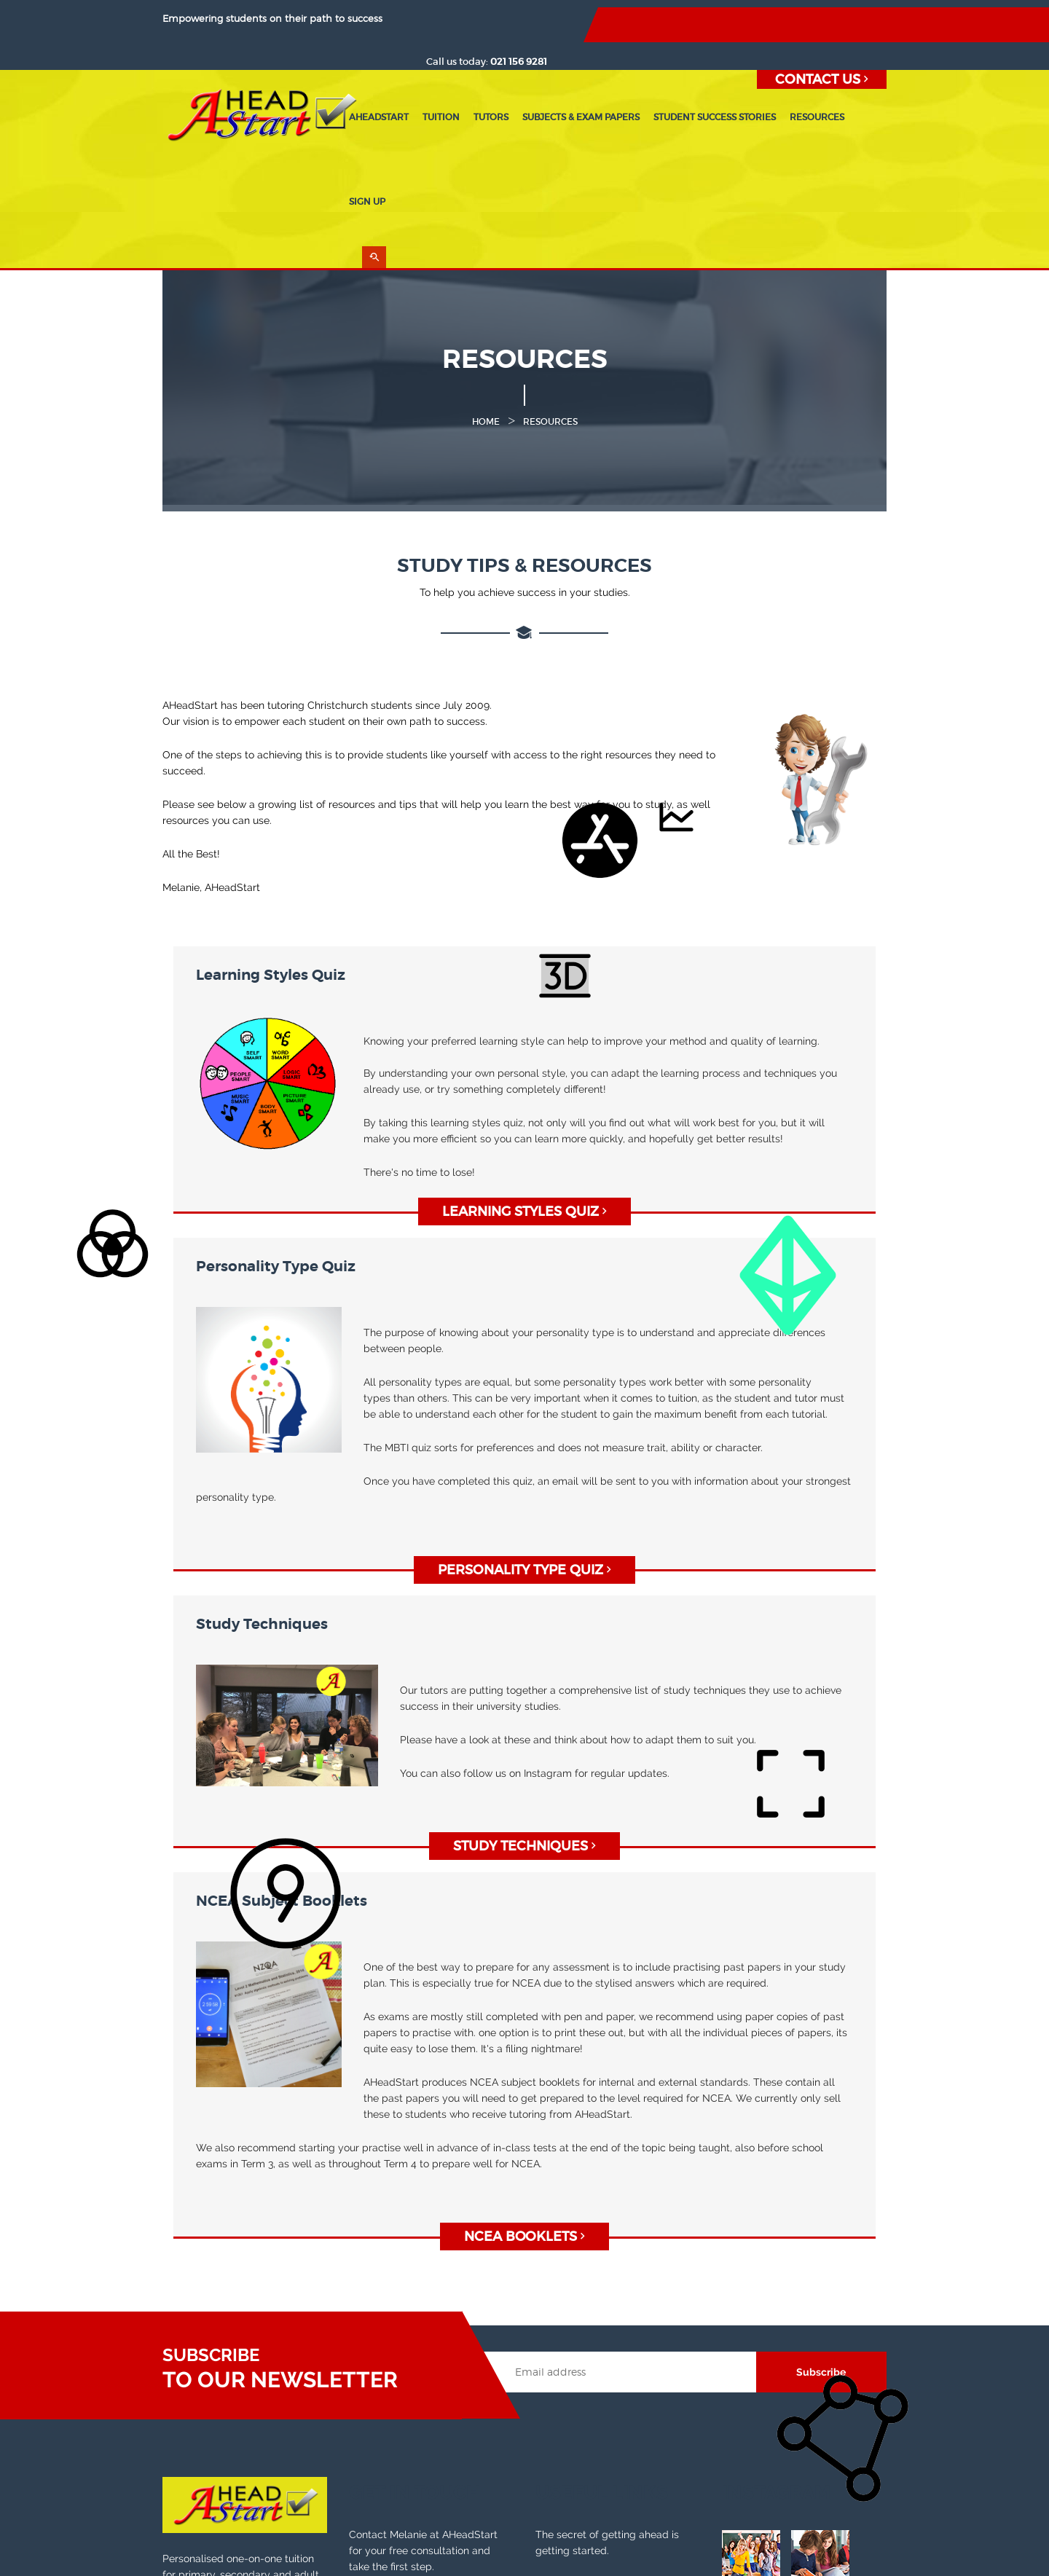 Image resolution: width=1049 pixels, height=2576 pixels. Describe the element at coordinates (787, 1275) in the screenshot. I see `ethereum cryptocurrency symbol` at that location.